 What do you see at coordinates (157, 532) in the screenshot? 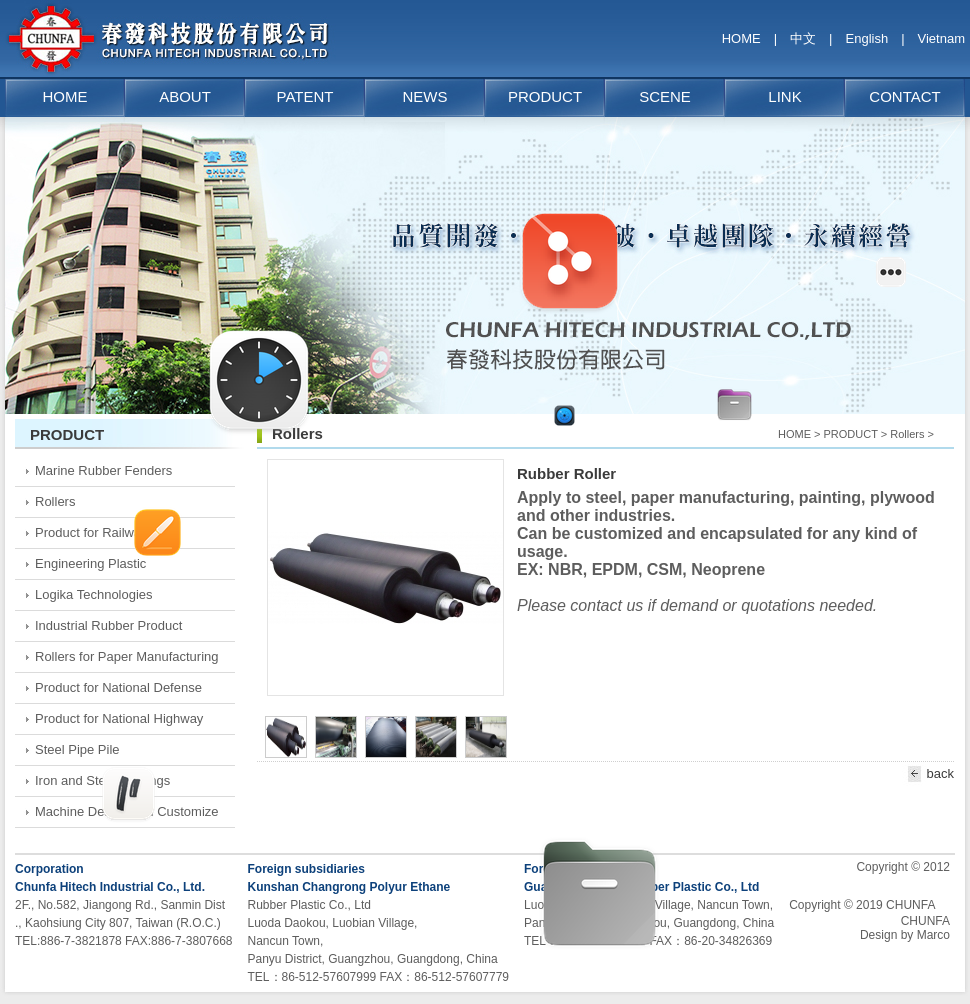
I see `open LibreOffice Impress presentation software` at bounding box center [157, 532].